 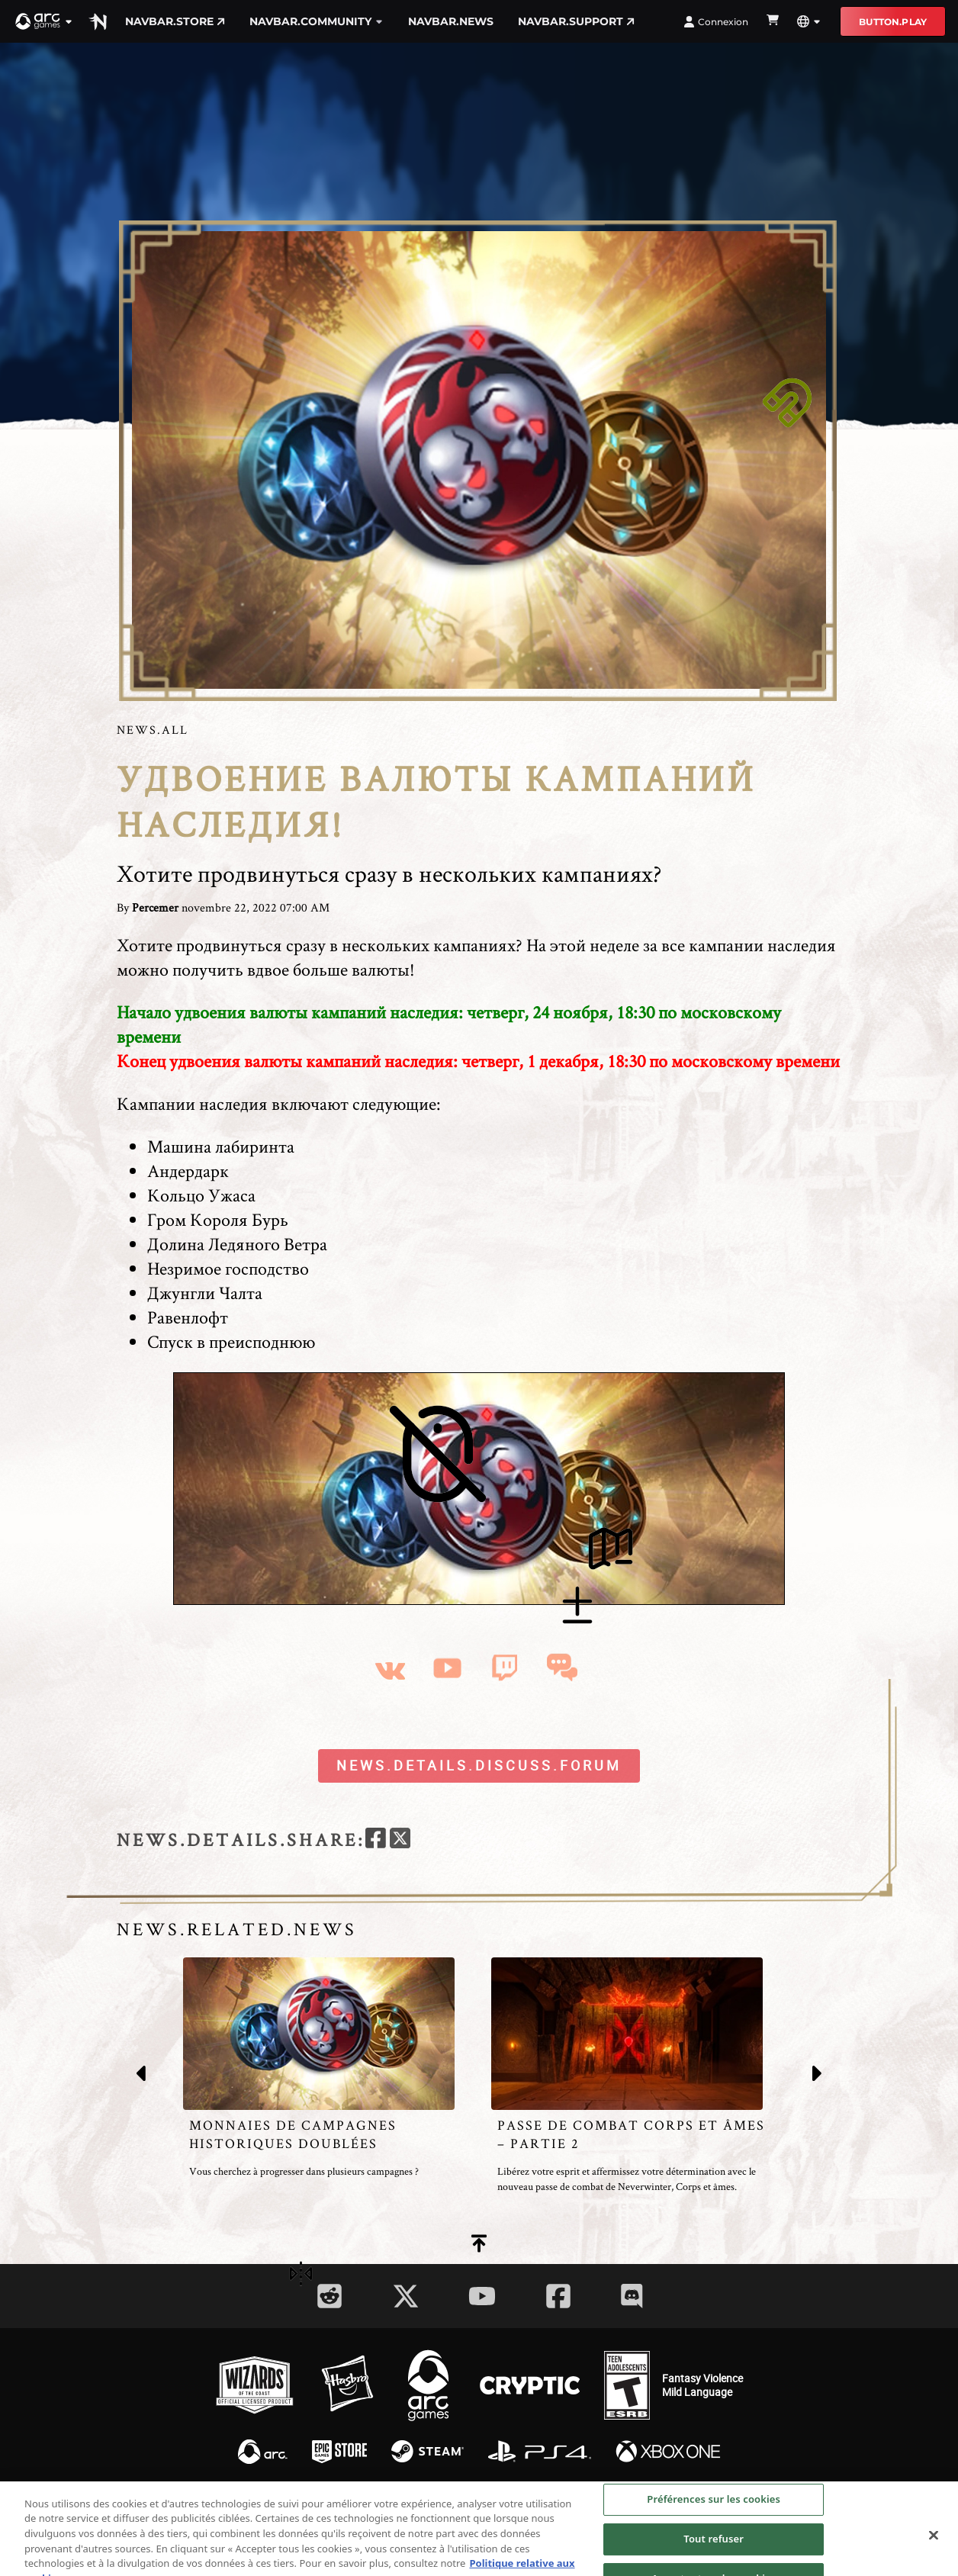 I want to click on mouse input disabled, so click(x=438, y=1454).